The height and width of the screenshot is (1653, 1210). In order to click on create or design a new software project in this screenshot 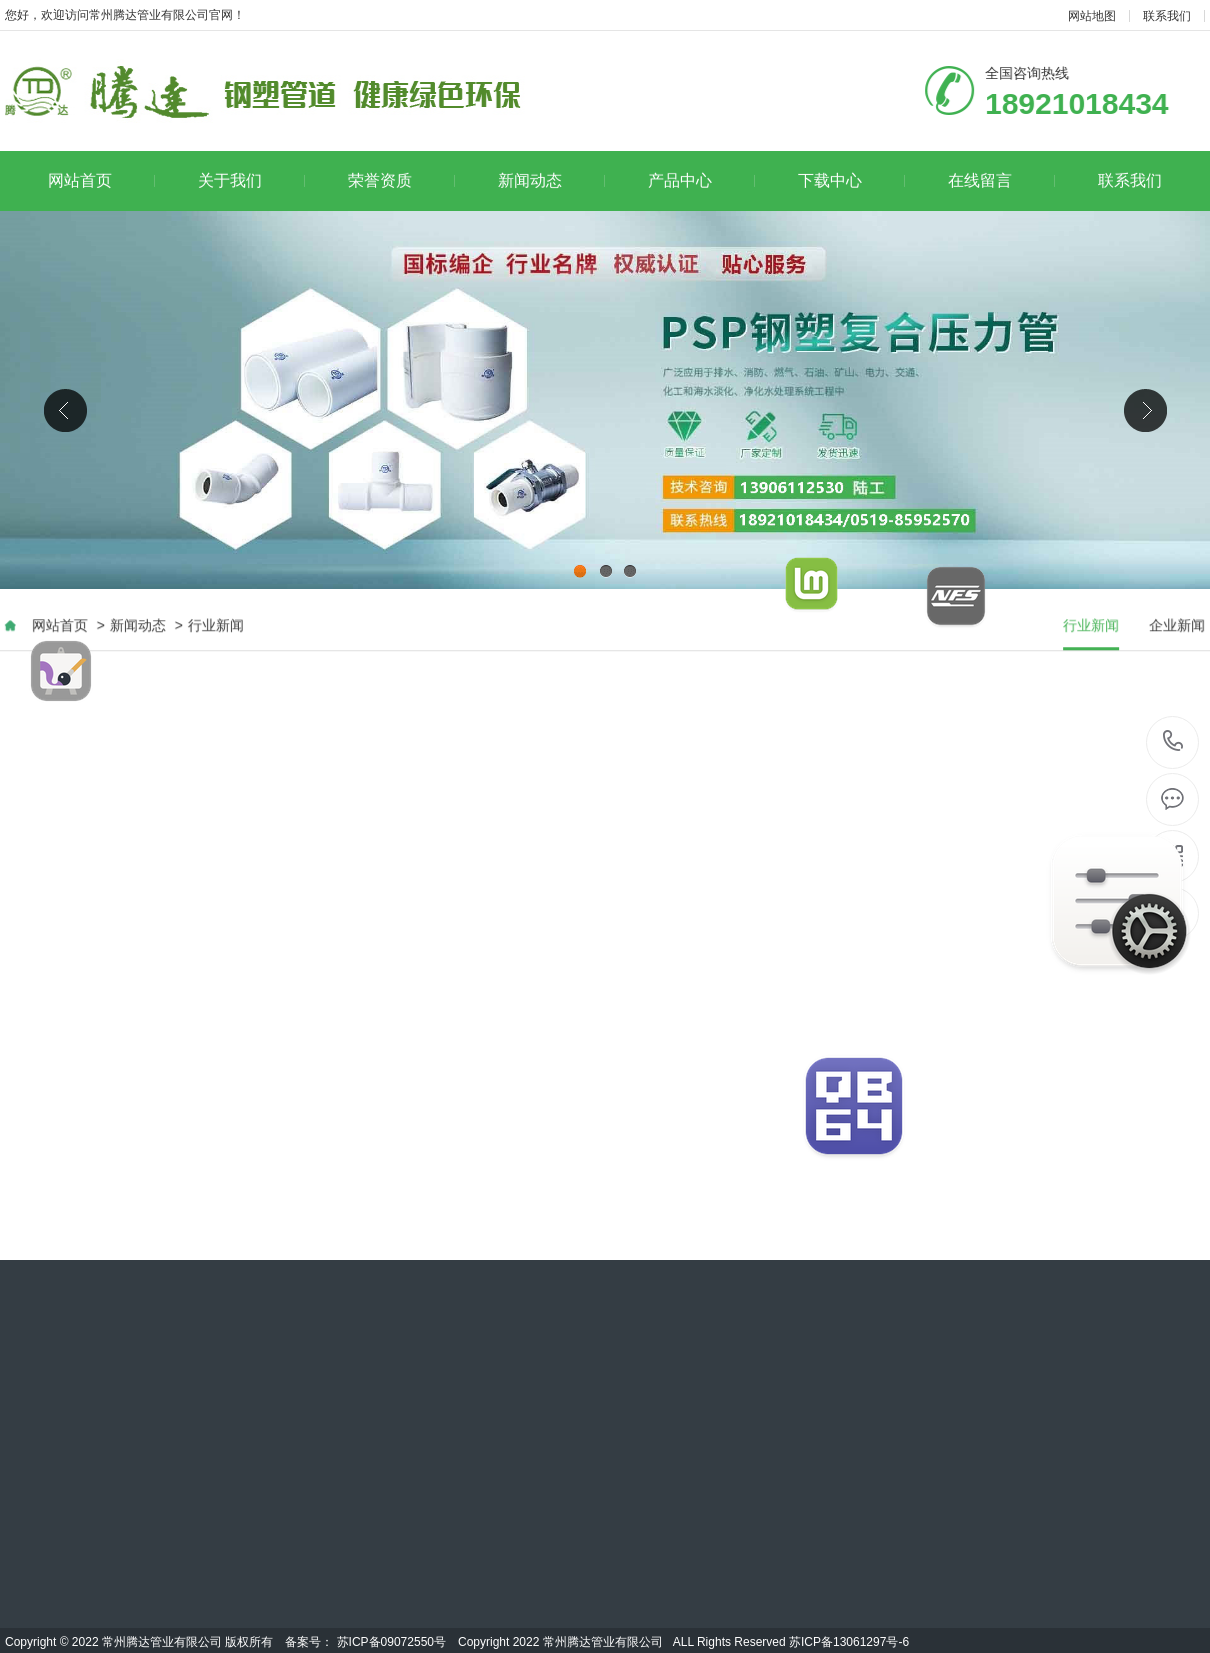, I will do `click(61, 671)`.